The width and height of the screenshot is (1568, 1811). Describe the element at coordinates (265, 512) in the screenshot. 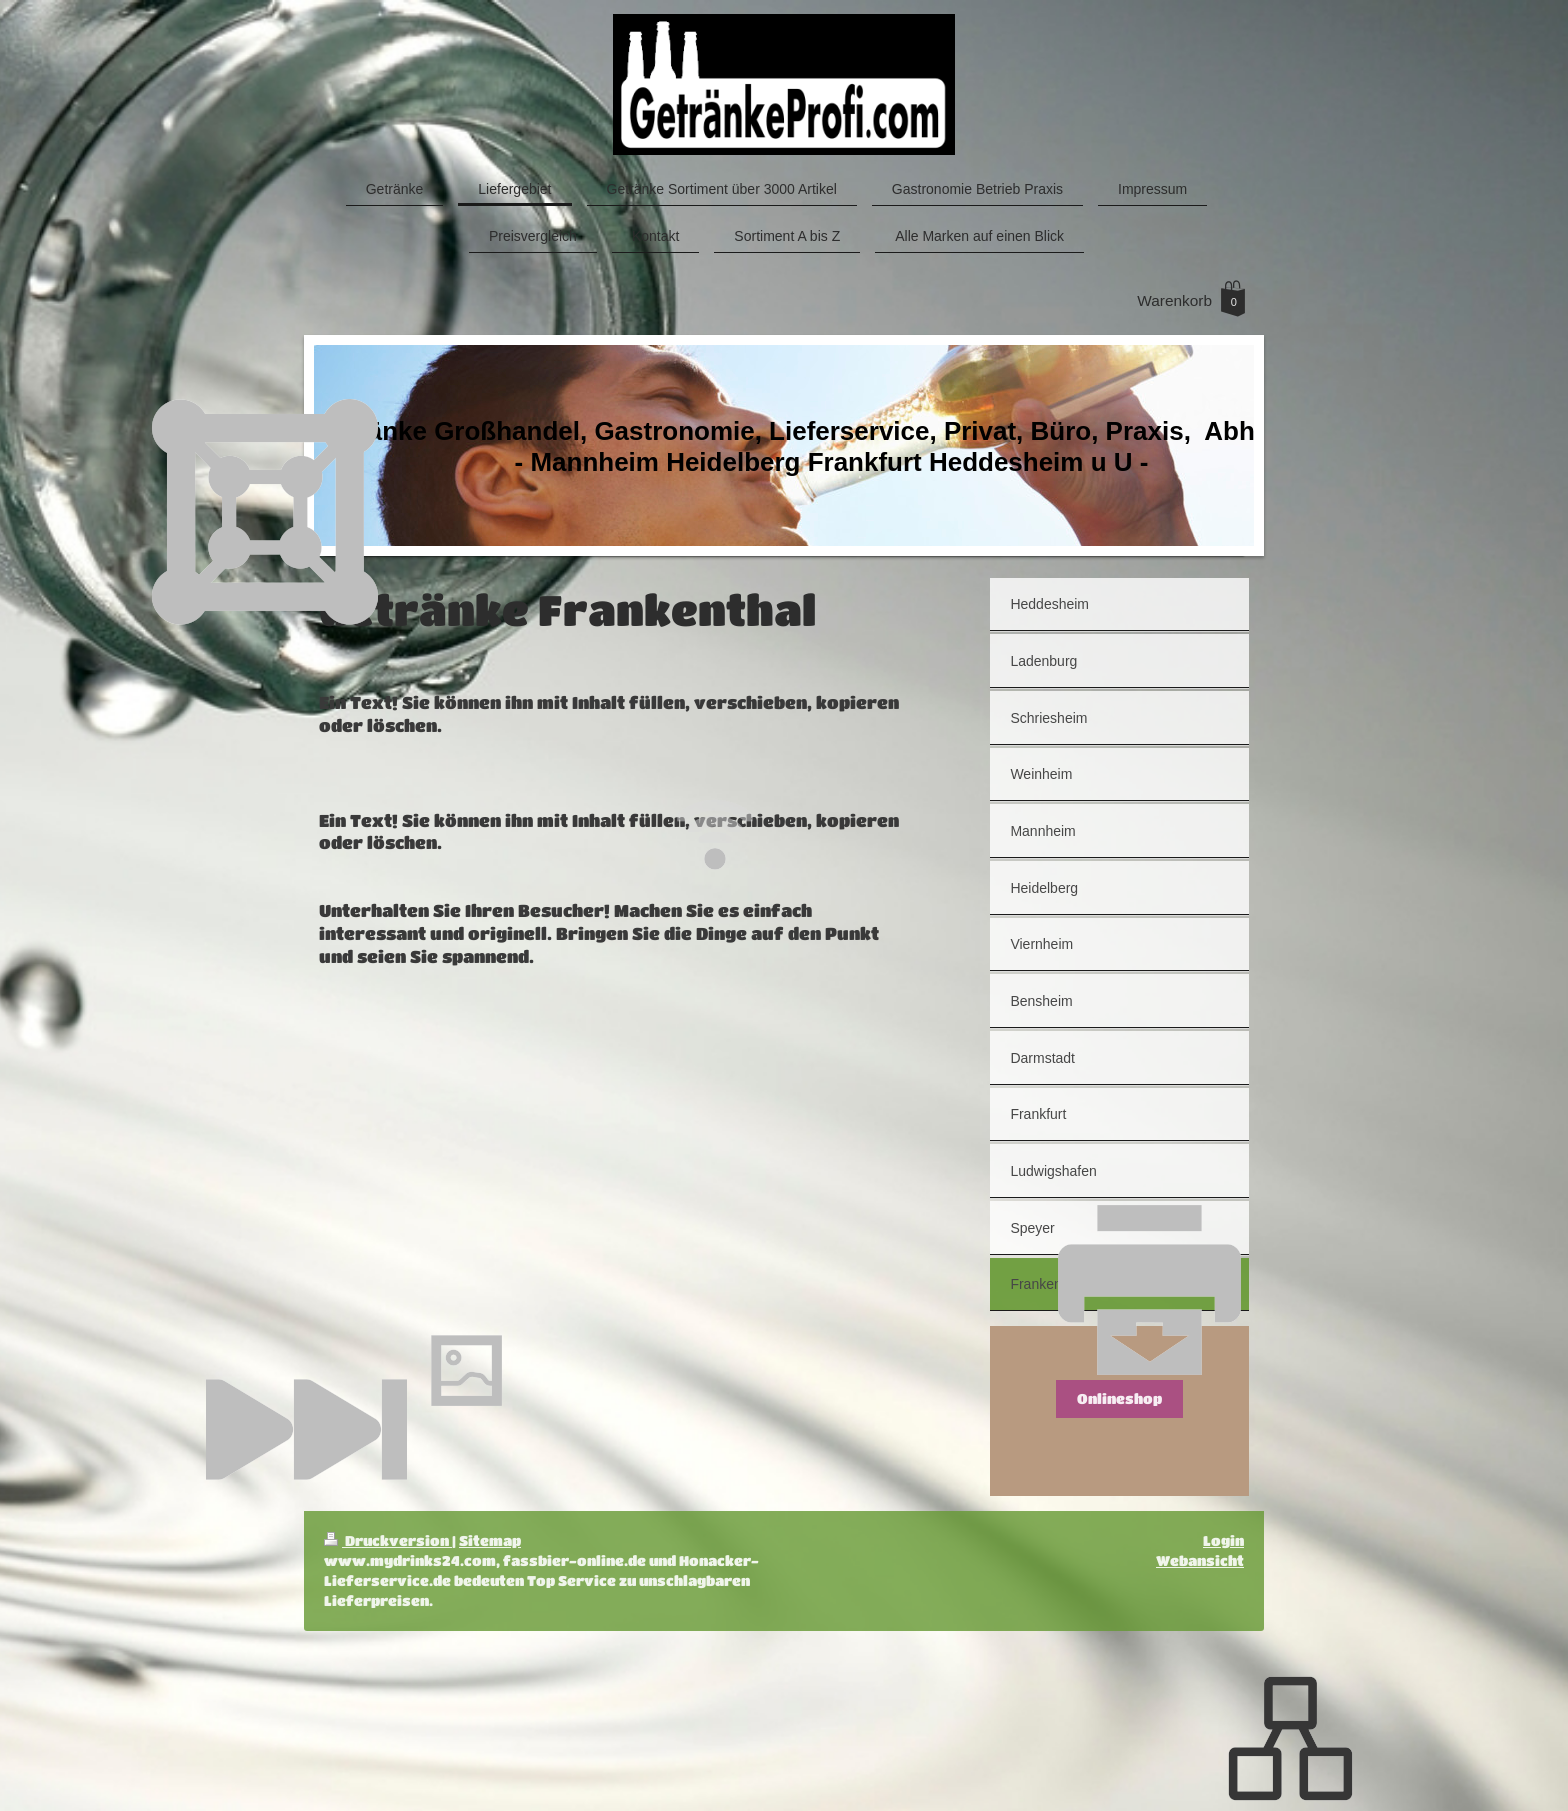

I see `indicates a virtual machine or appliance file` at that location.